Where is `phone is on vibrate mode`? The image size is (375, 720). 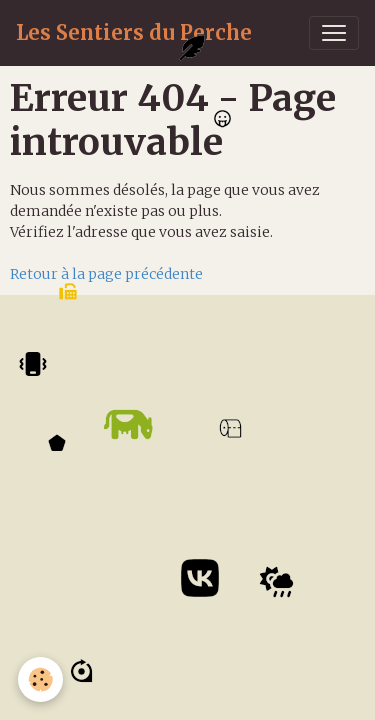 phone is on vibrate mode is located at coordinates (33, 364).